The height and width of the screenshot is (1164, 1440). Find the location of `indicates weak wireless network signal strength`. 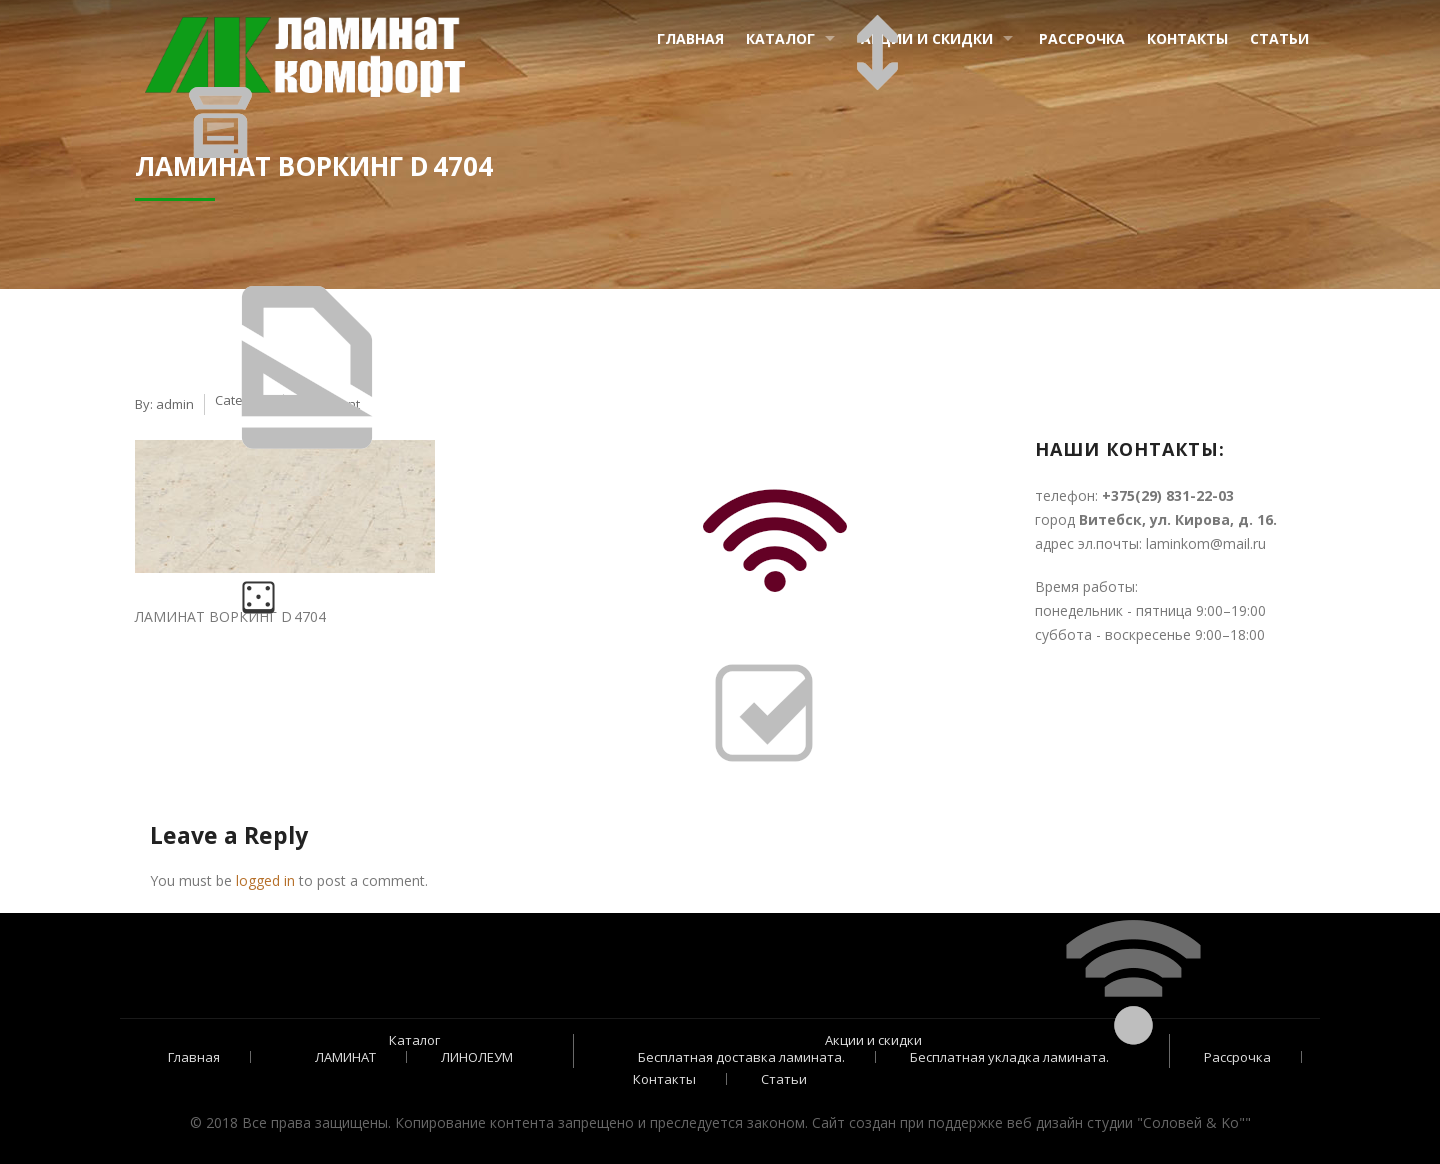

indicates weak wireless network signal strength is located at coordinates (1133, 977).